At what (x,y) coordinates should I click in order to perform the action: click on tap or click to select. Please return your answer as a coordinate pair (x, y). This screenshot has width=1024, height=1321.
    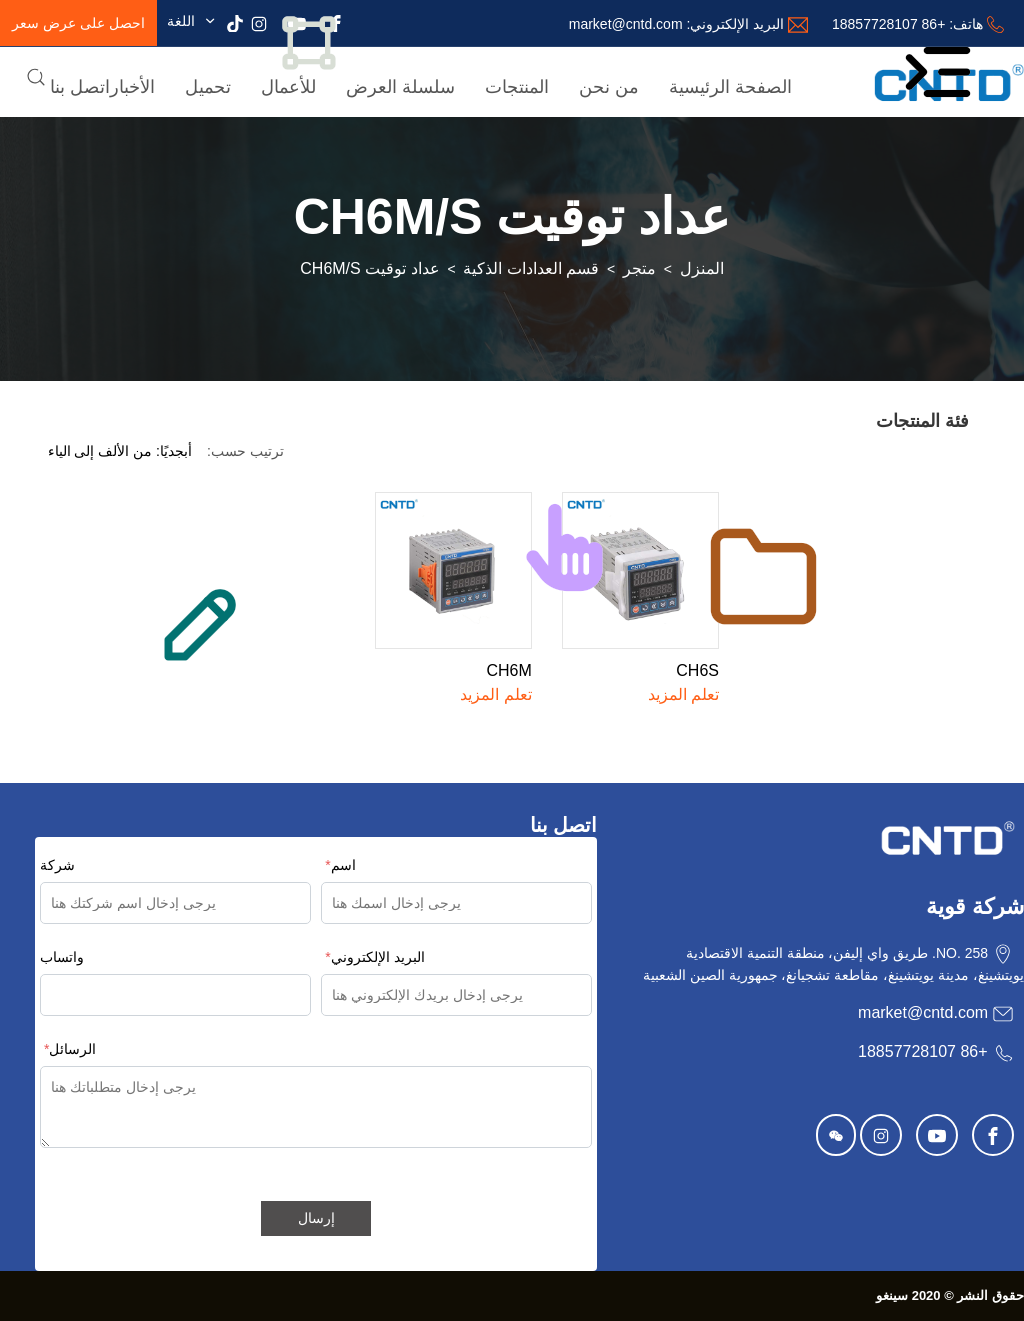
    Looking at the image, I should click on (564, 547).